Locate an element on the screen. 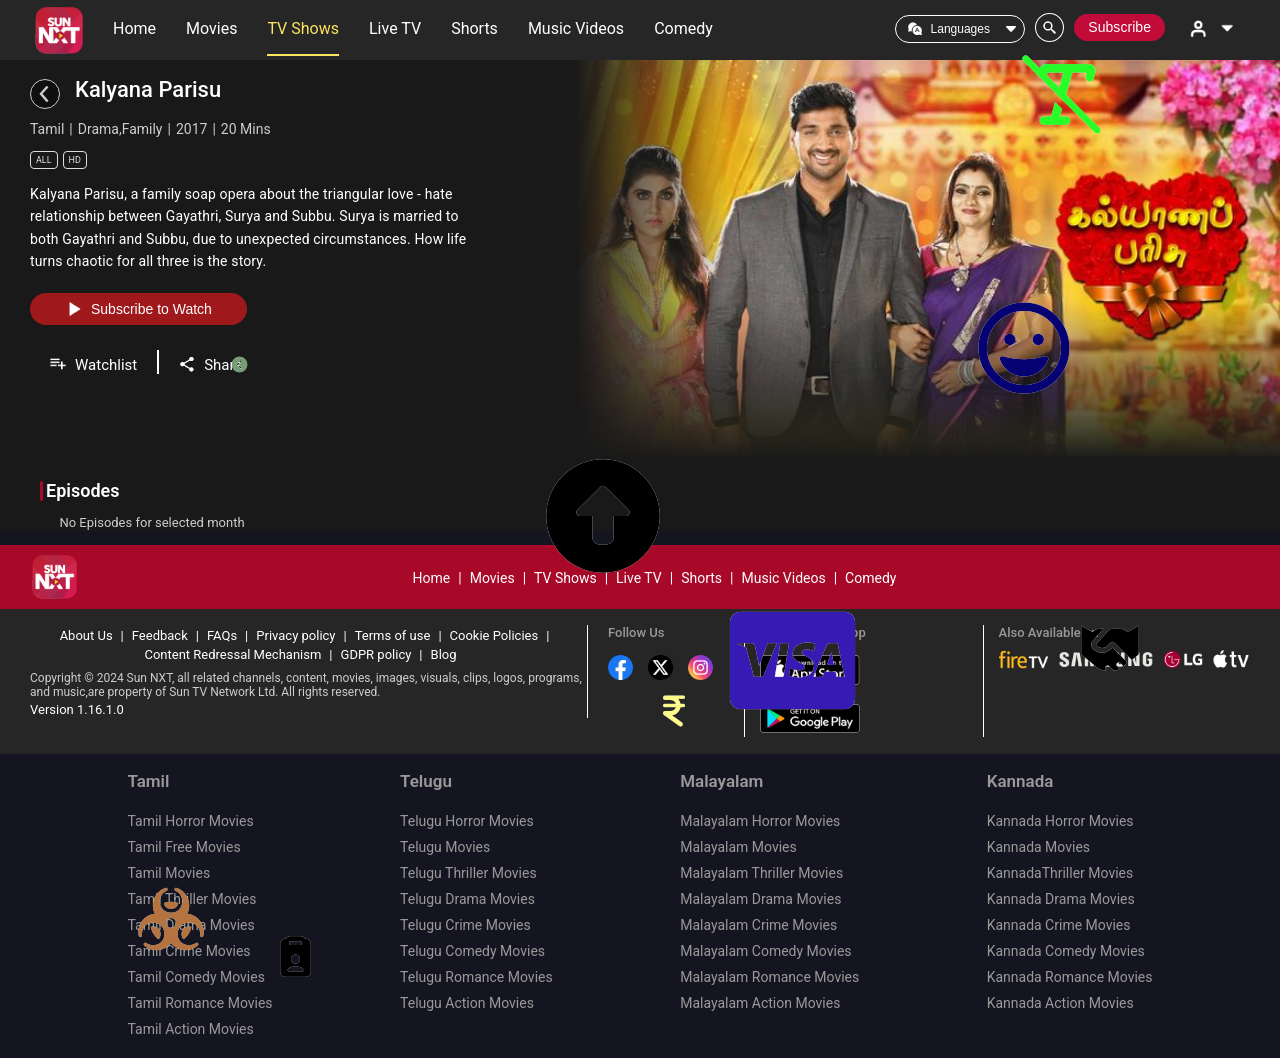 This screenshot has height=1058, width=1280. scroll to top of page is located at coordinates (603, 516).